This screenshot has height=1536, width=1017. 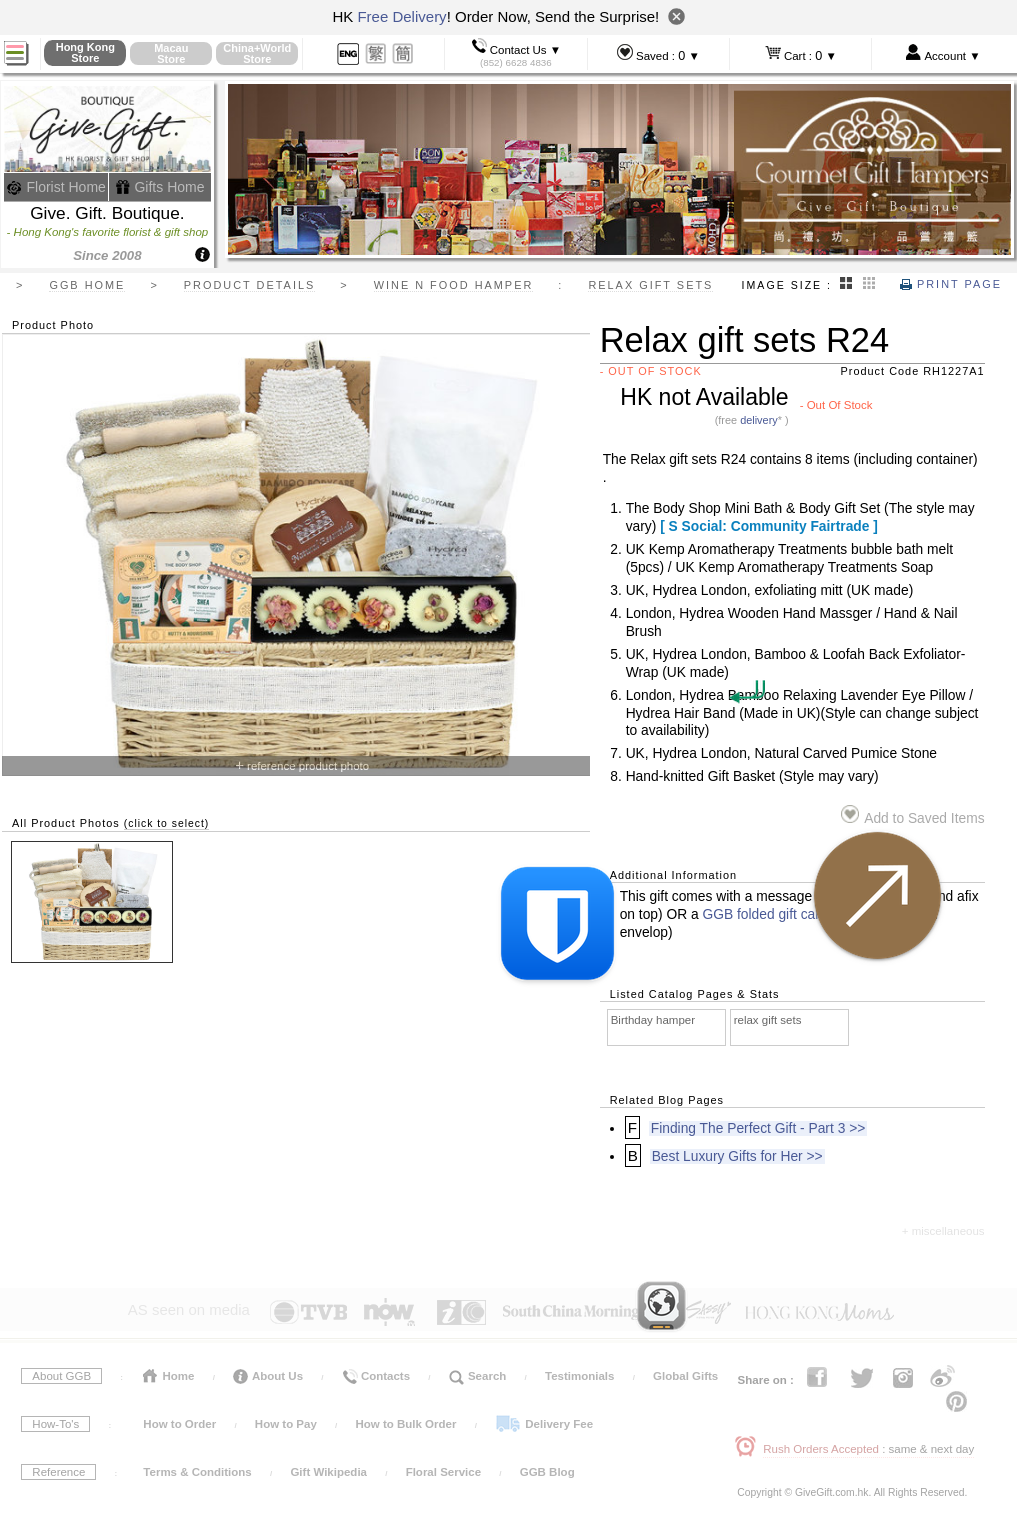 What do you see at coordinates (661, 1306) in the screenshot?
I see `configure iSCSI network storage settings` at bounding box center [661, 1306].